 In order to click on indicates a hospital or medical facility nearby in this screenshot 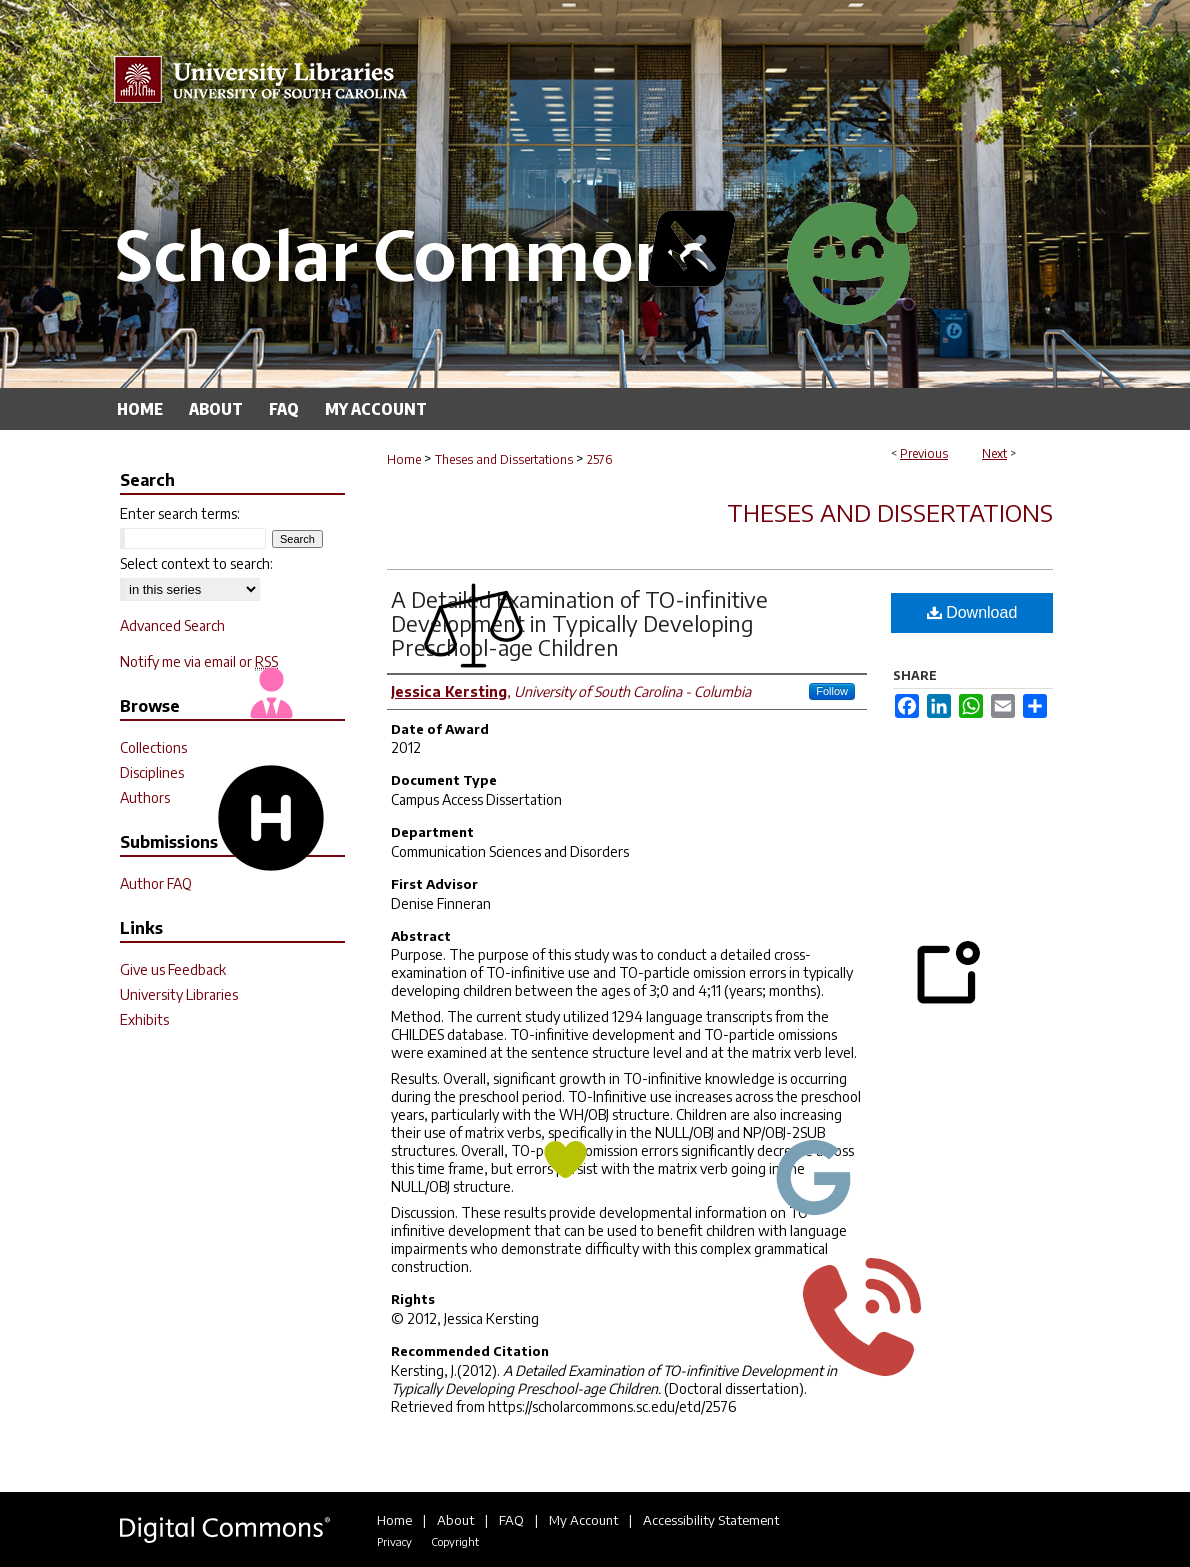, I will do `click(271, 818)`.